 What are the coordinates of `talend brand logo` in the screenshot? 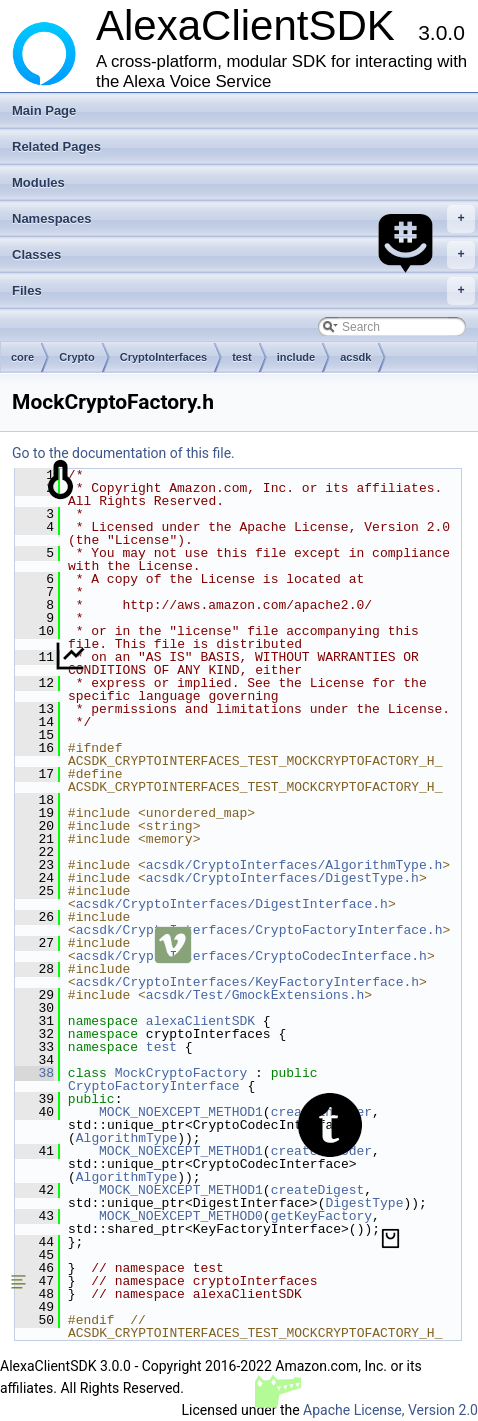 It's located at (330, 1125).